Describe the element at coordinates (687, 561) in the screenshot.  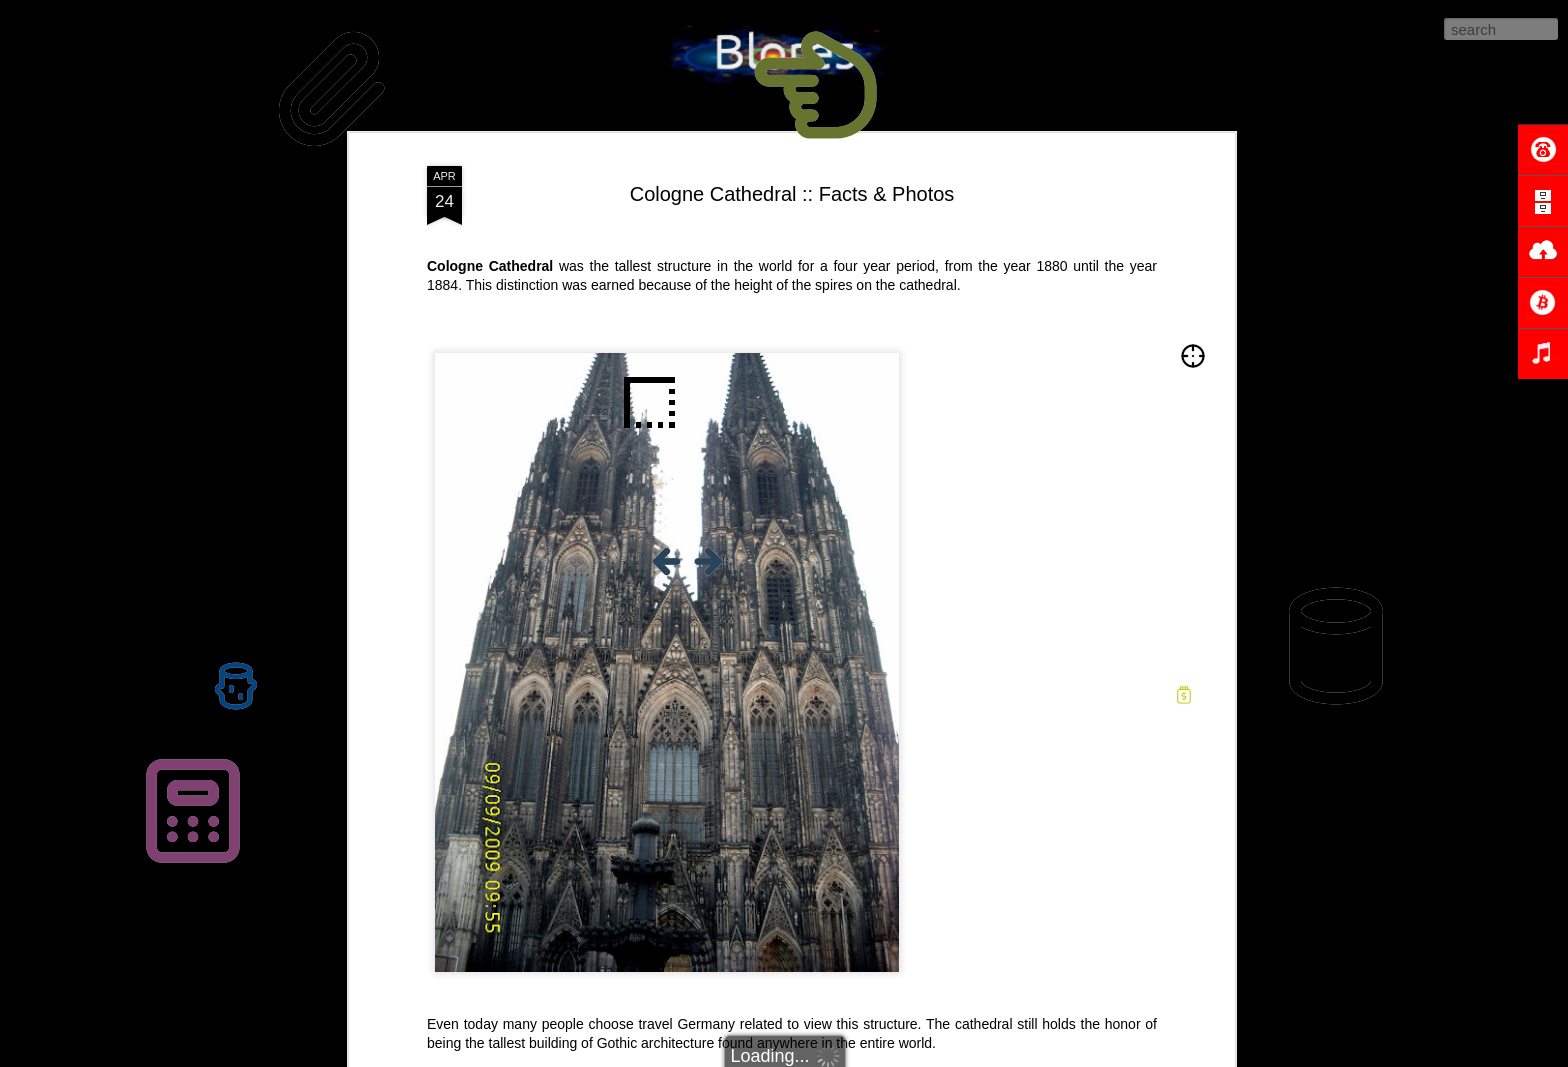
I see `adjust horizontal position or spacing` at that location.